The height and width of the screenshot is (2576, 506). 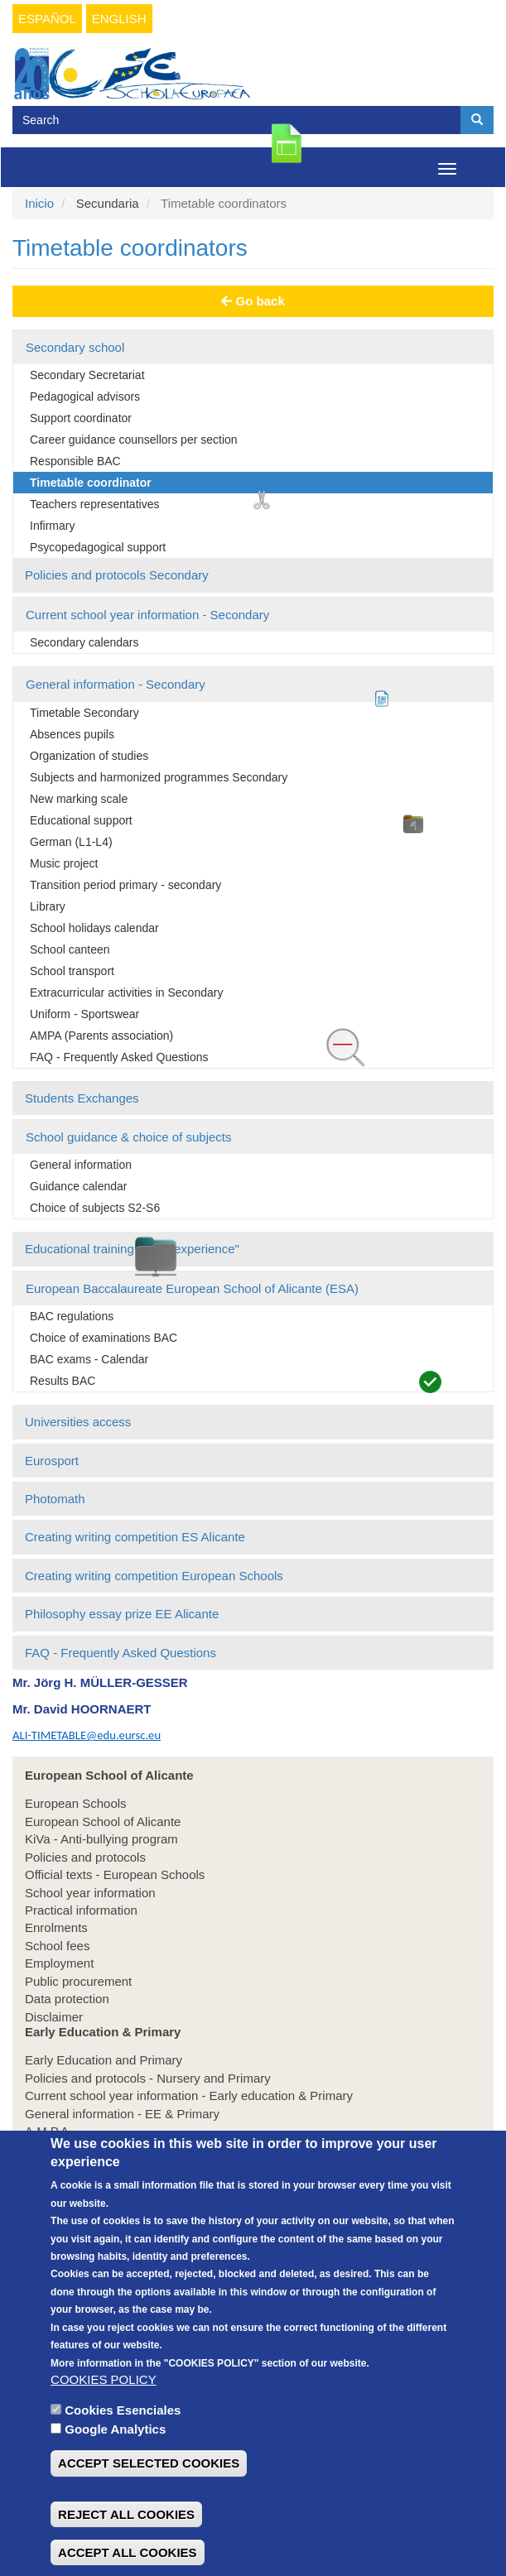 What do you see at coordinates (345, 1047) in the screenshot?
I see `zoom out to see more content` at bounding box center [345, 1047].